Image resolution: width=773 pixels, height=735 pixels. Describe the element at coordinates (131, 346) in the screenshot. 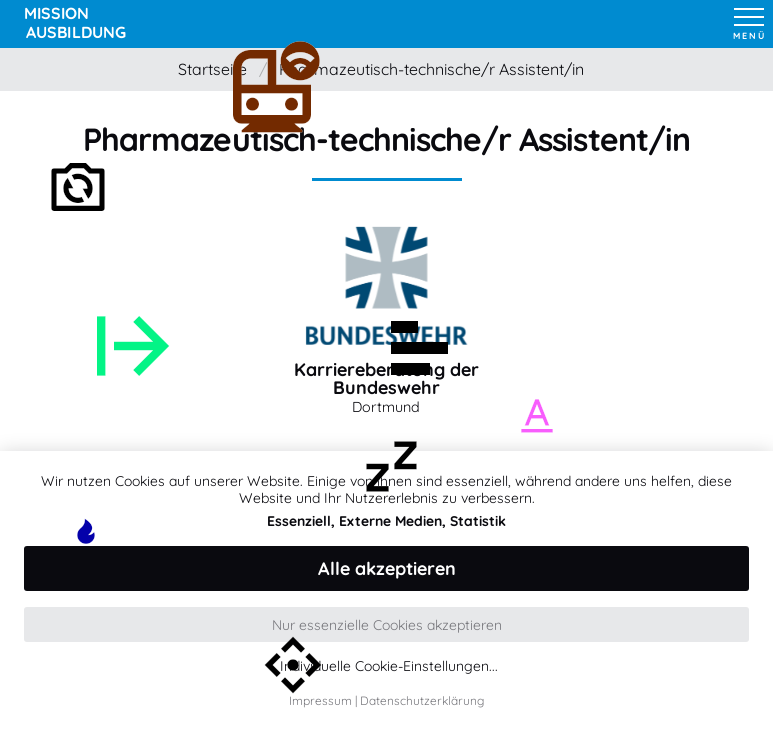

I see `expand panel to the right` at that location.